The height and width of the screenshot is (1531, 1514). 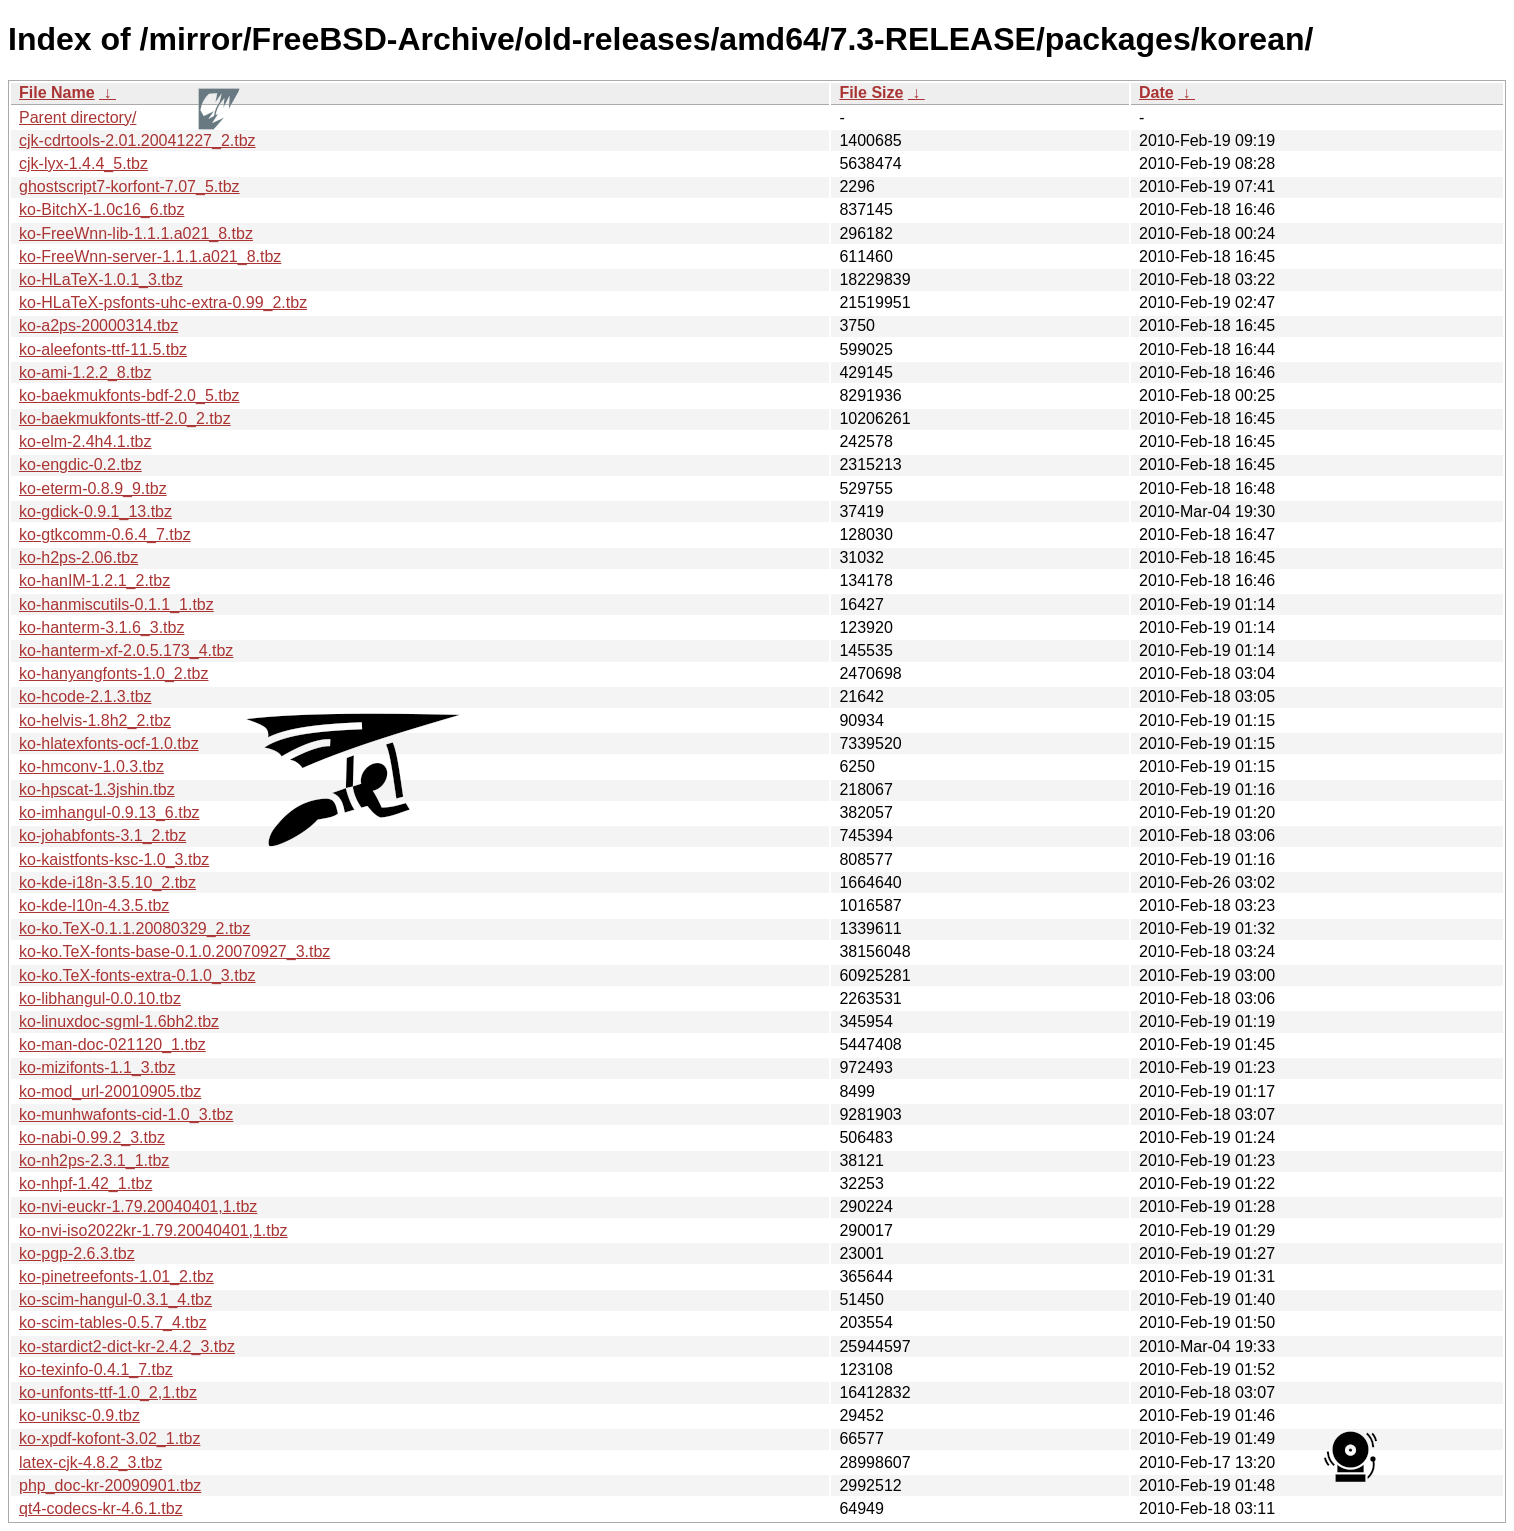 I want to click on select ent or tree creature character, so click(x=219, y=109).